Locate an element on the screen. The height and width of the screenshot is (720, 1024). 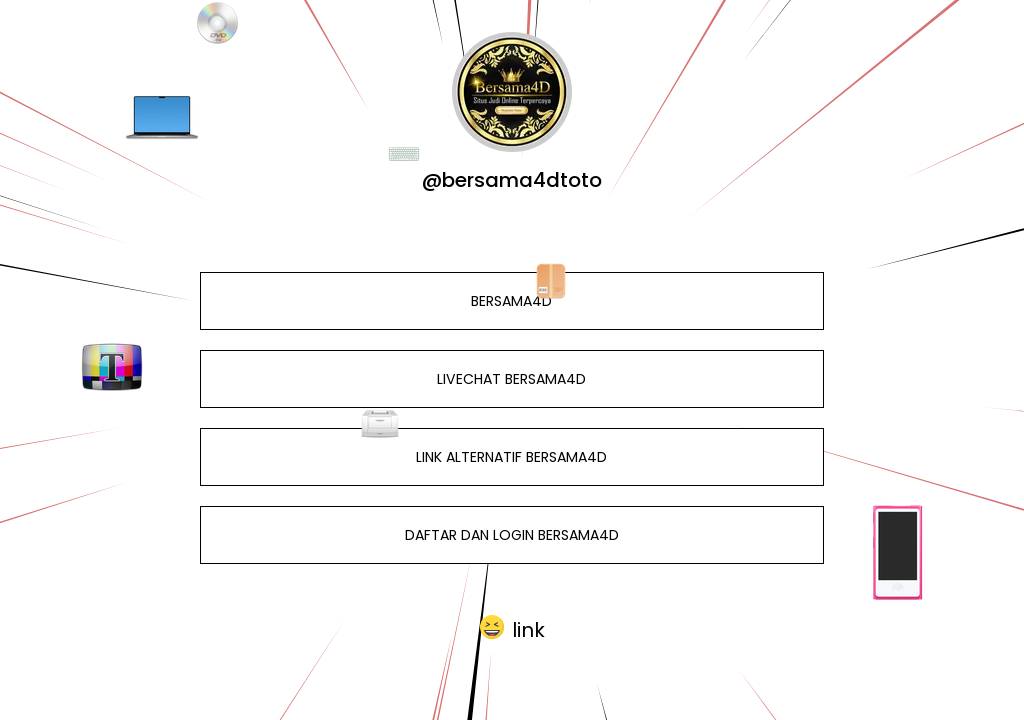
keyboard connected and ready is located at coordinates (404, 154).